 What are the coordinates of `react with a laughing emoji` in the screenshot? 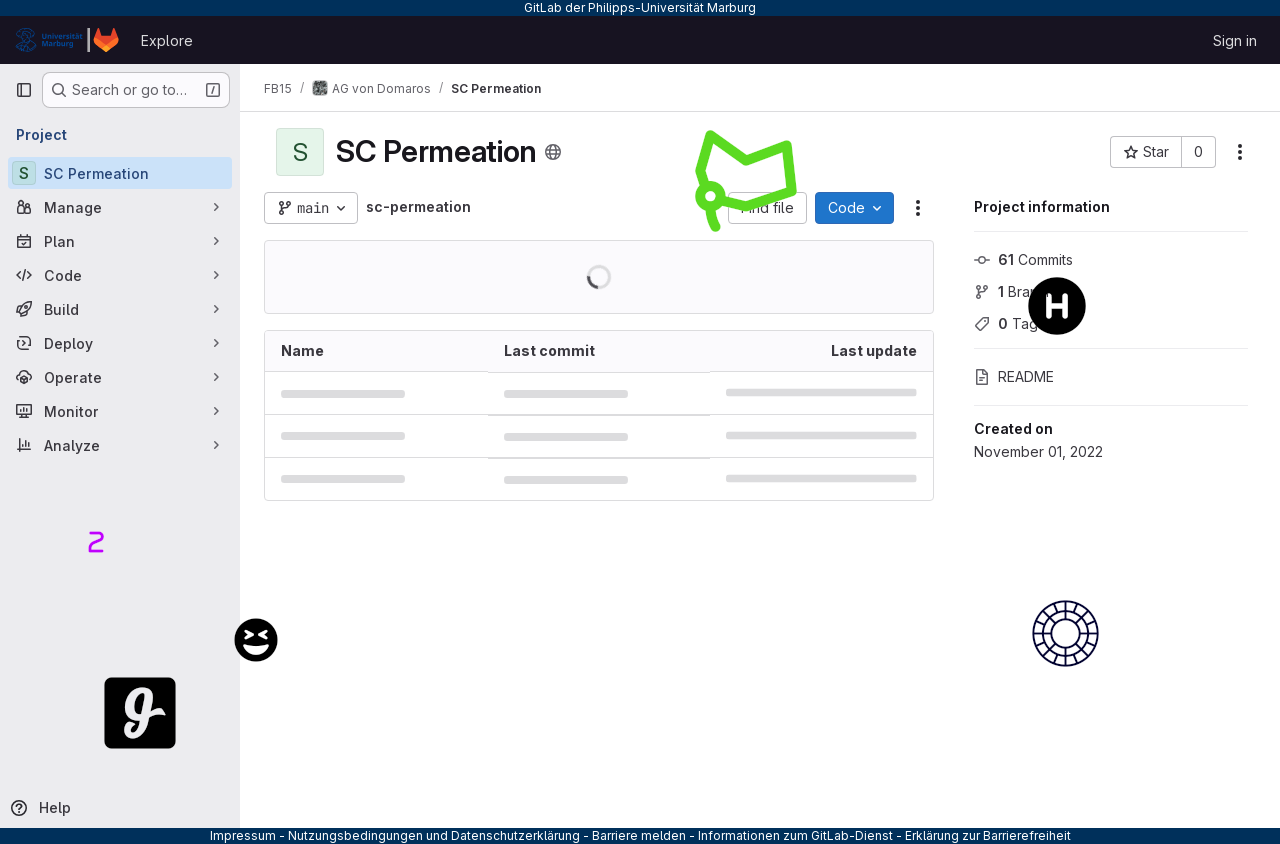 It's located at (256, 640).